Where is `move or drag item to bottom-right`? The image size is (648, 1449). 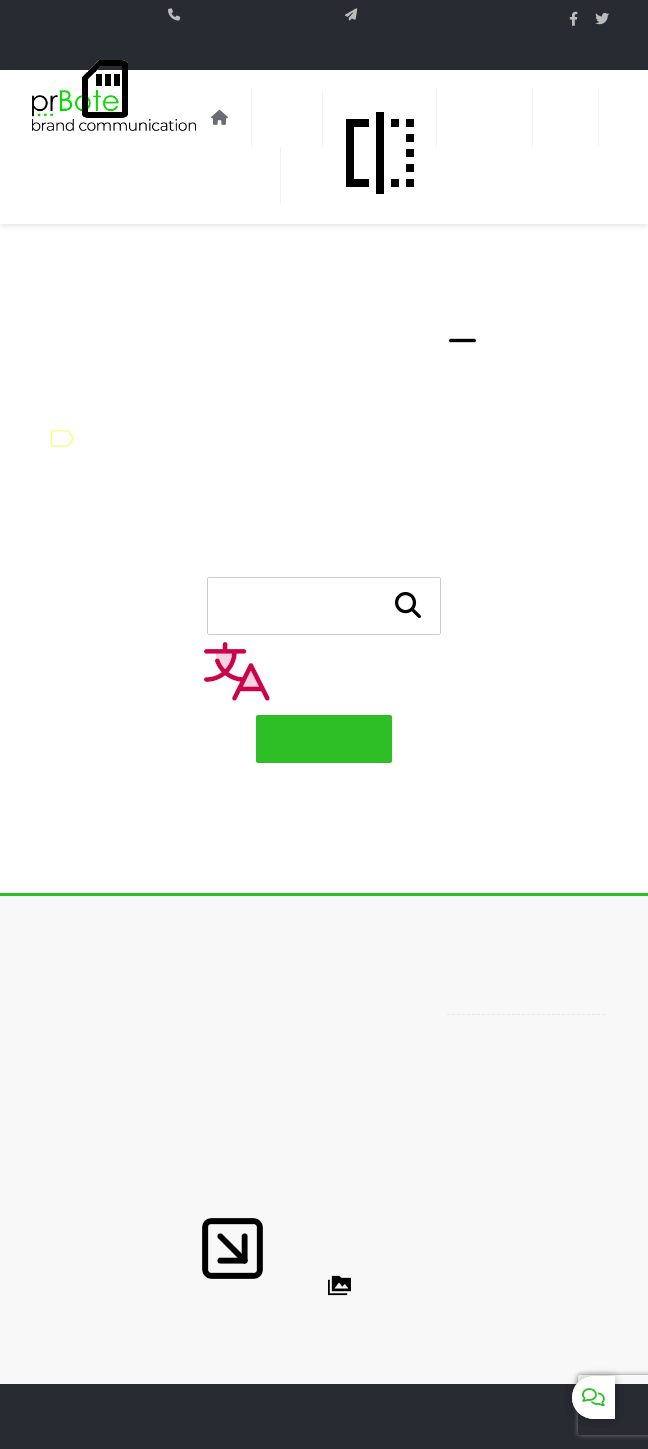
move or drag item to bottom-right is located at coordinates (232, 1248).